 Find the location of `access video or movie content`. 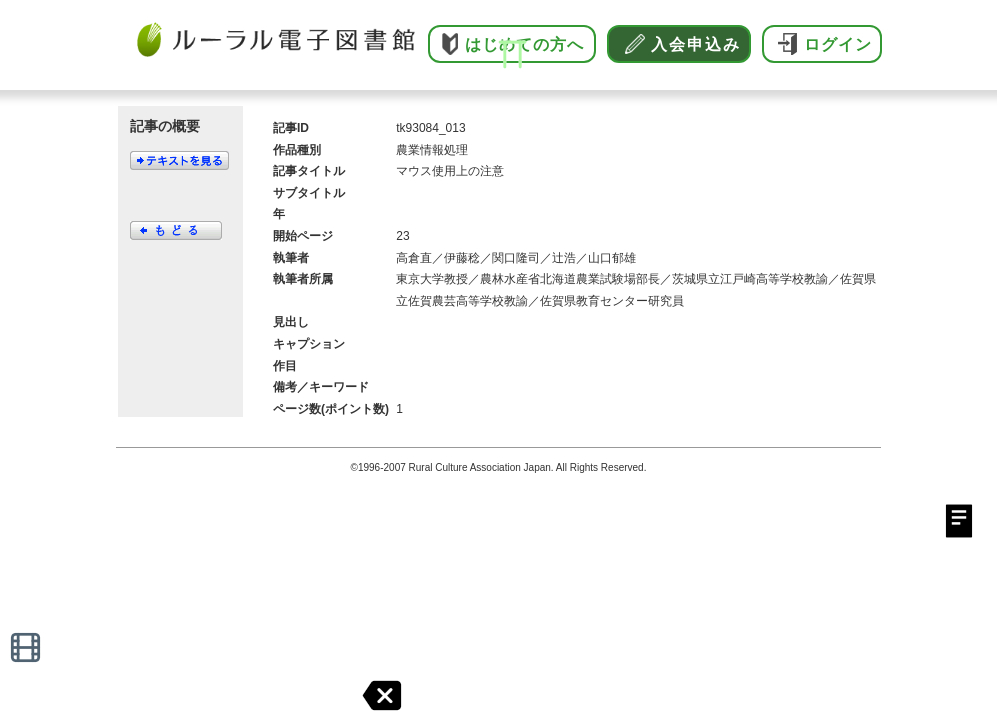

access video or movie content is located at coordinates (25, 647).